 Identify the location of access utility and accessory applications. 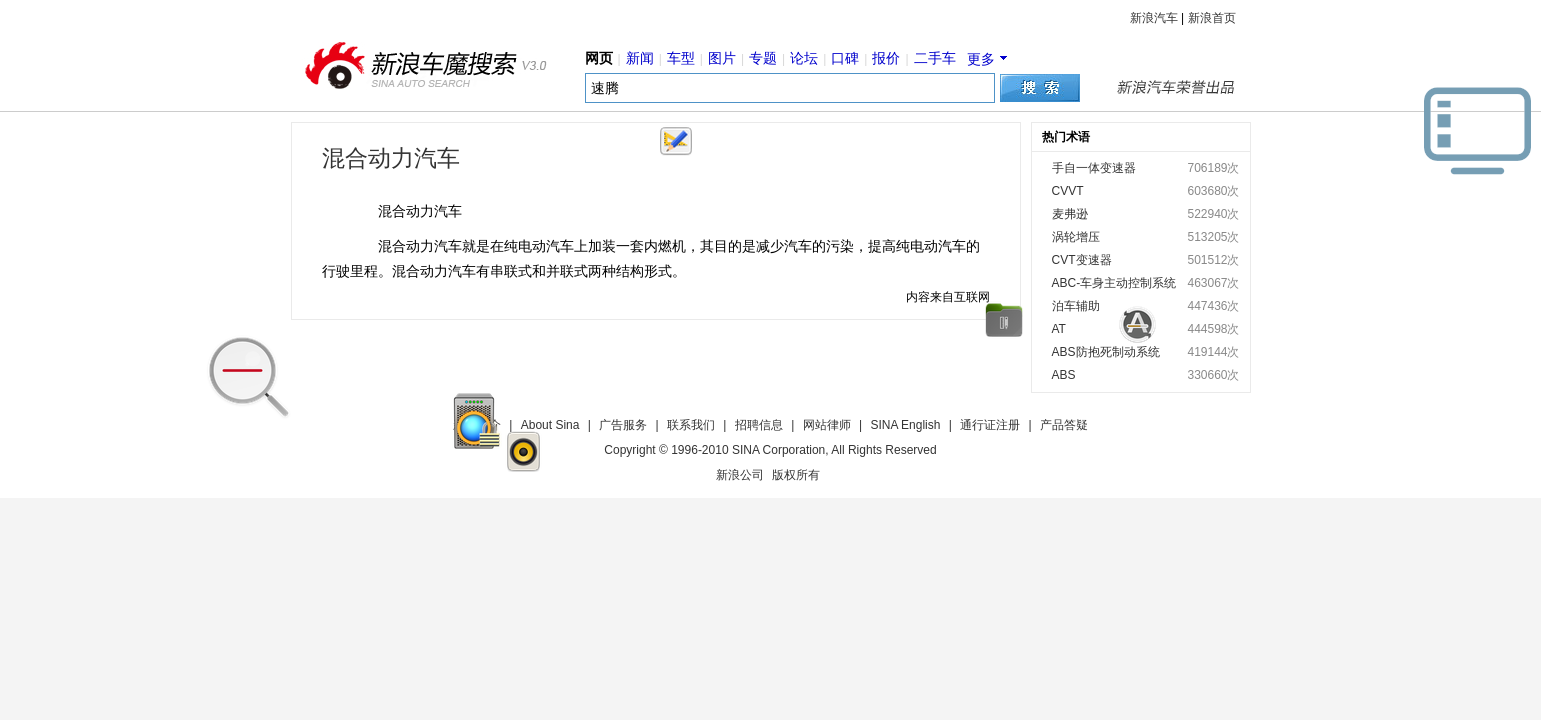
(676, 141).